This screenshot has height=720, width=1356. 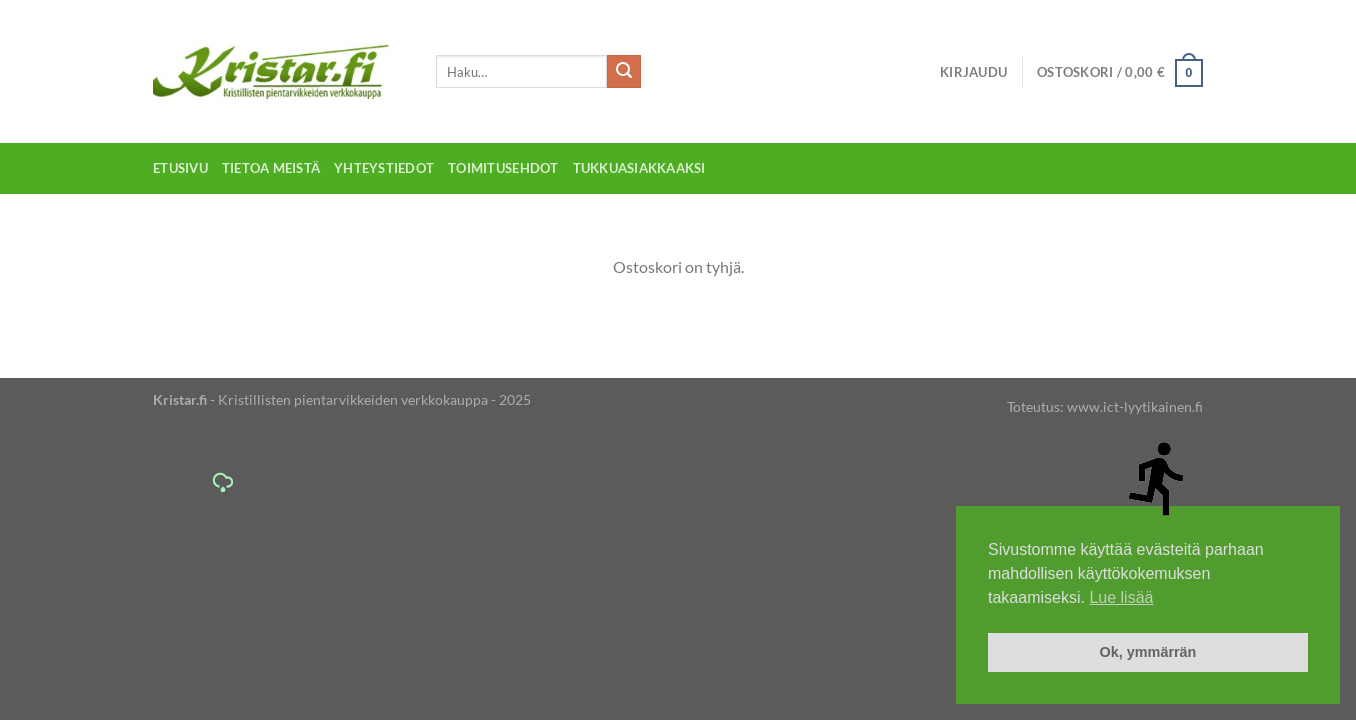 What do you see at coordinates (223, 482) in the screenshot?
I see `indicates rainy weather conditions` at bounding box center [223, 482].